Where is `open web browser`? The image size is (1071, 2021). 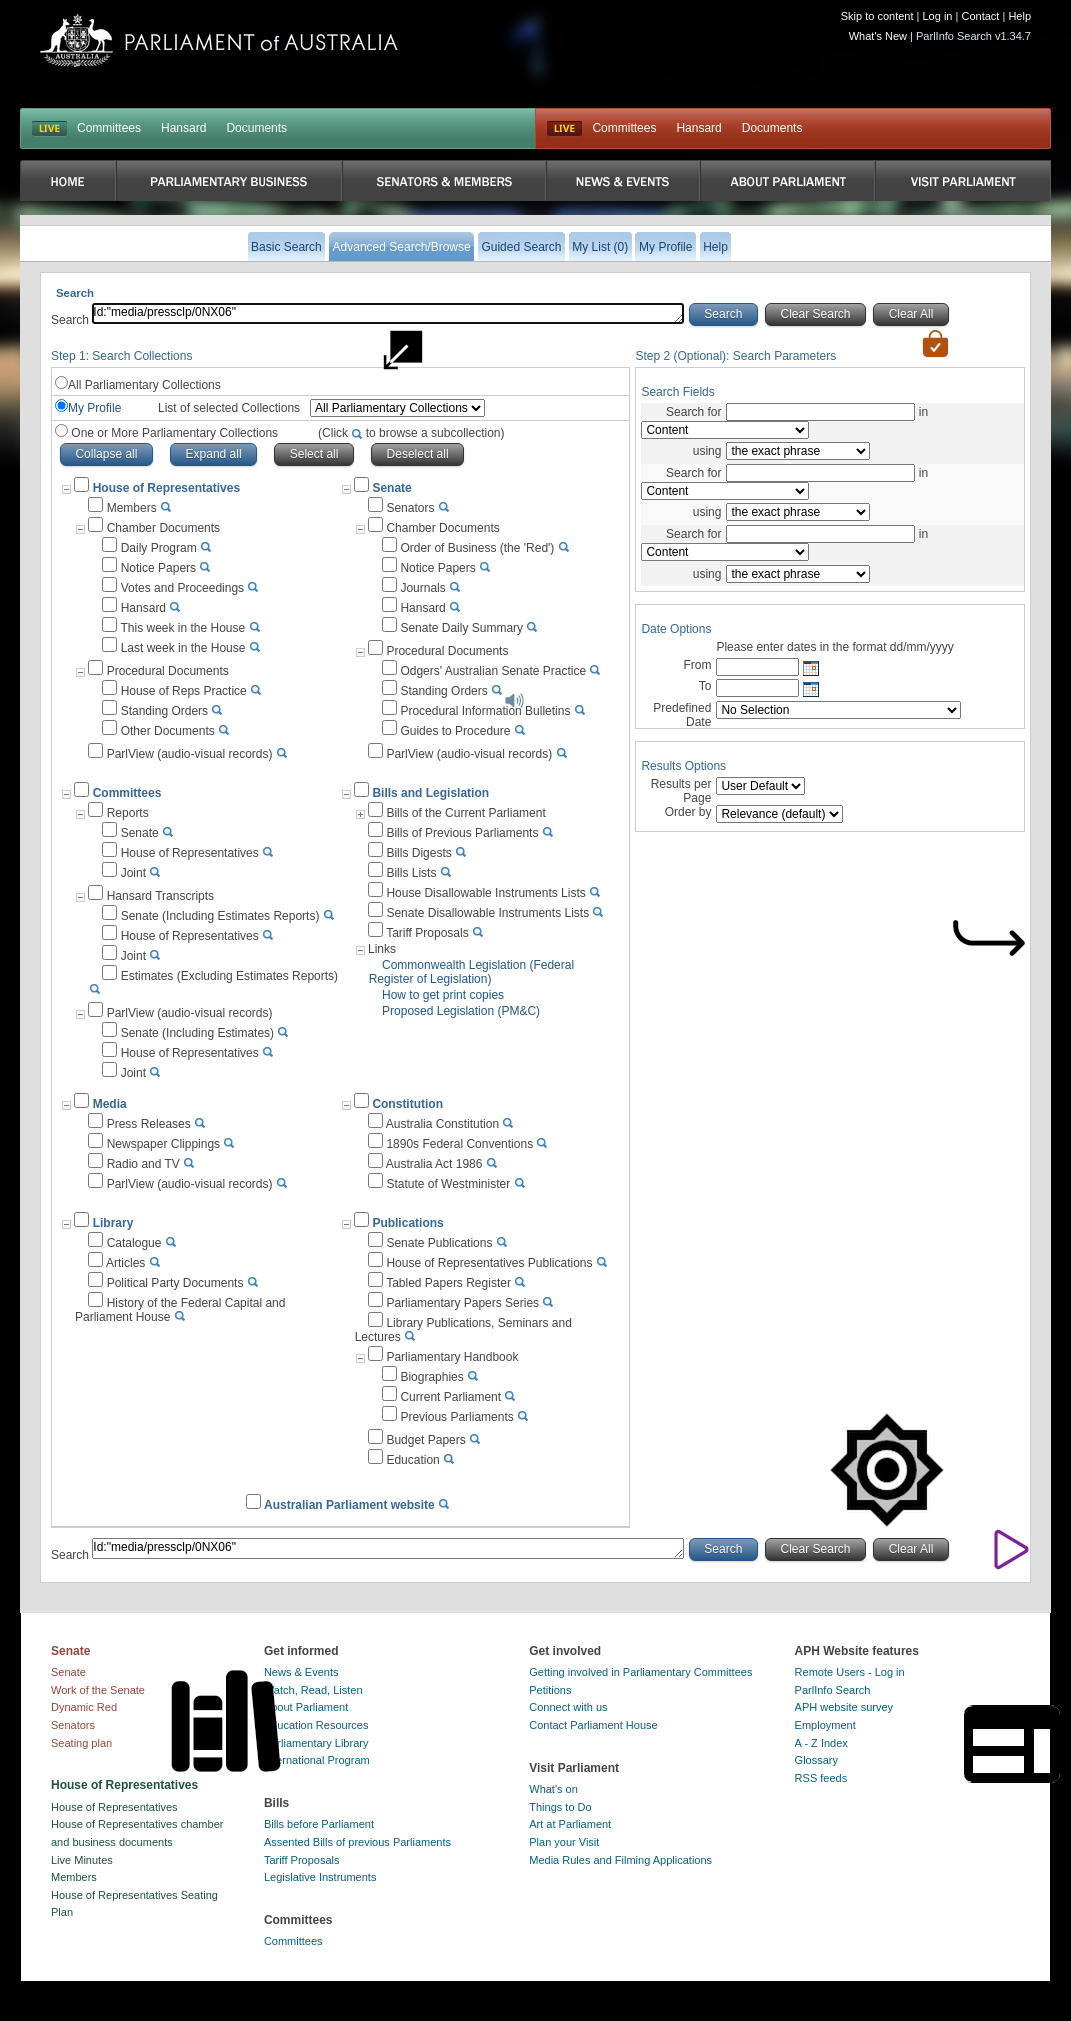 open web browser is located at coordinates (1012, 1744).